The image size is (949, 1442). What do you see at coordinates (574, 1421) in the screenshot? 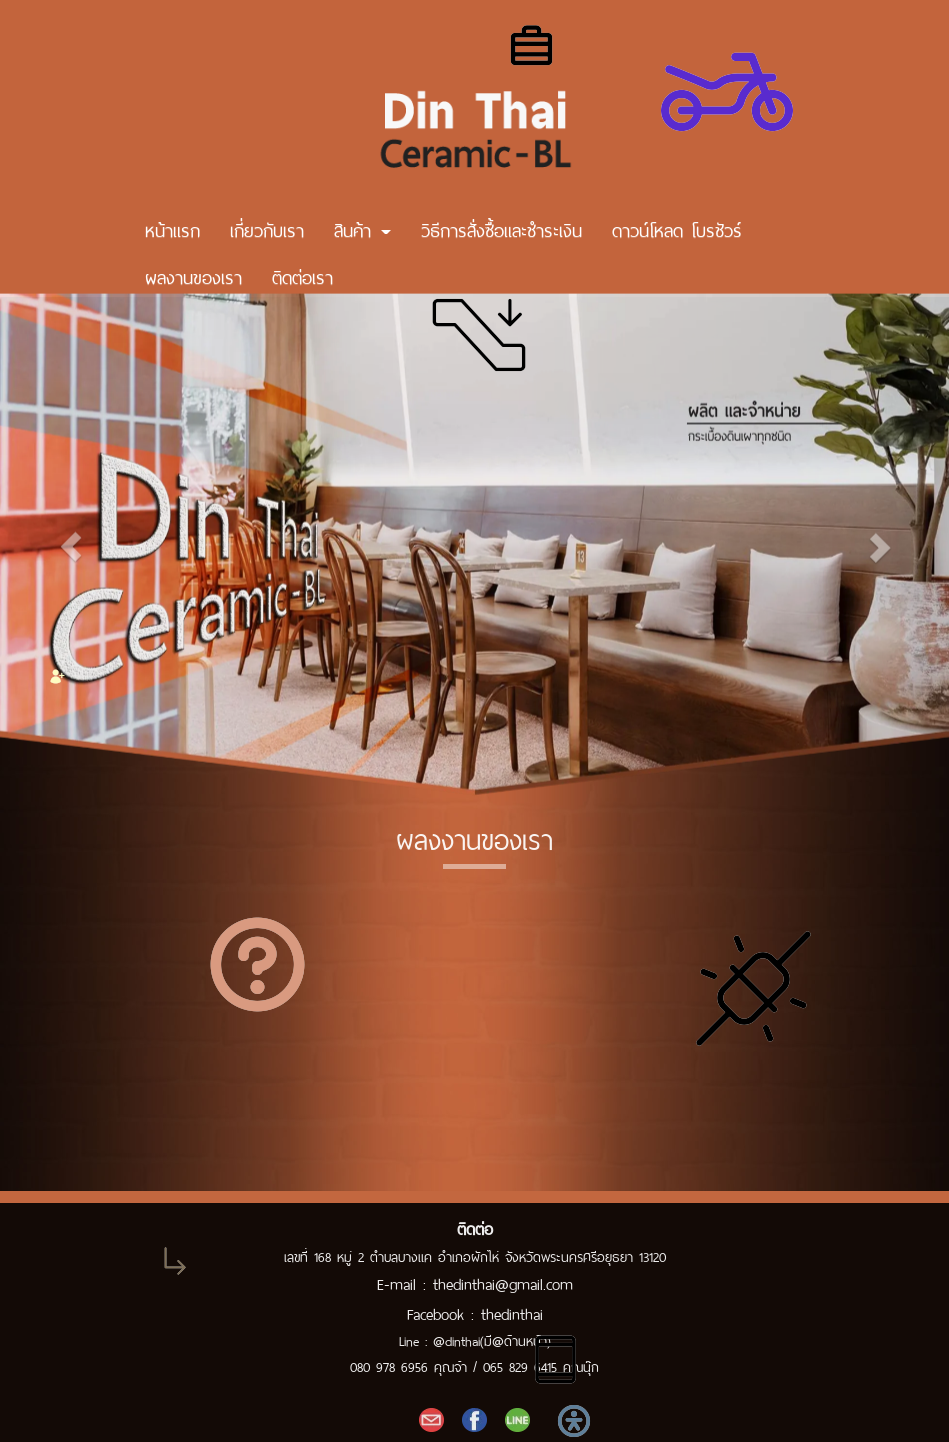
I see `view user profile` at bounding box center [574, 1421].